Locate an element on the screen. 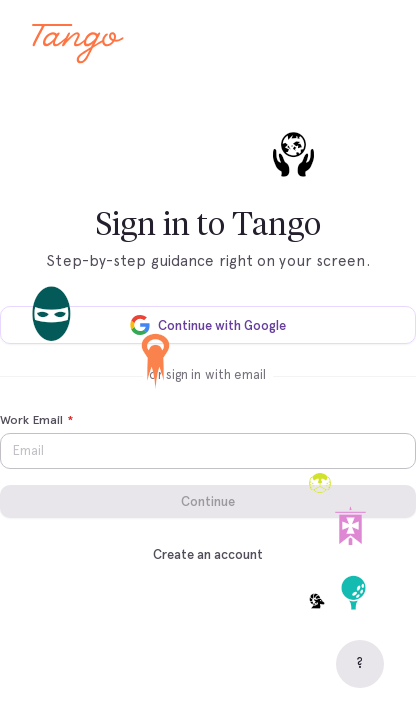 This screenshot has height=720, width=416. trigger an explosion or blast effect is located at coordinates (155, 361).